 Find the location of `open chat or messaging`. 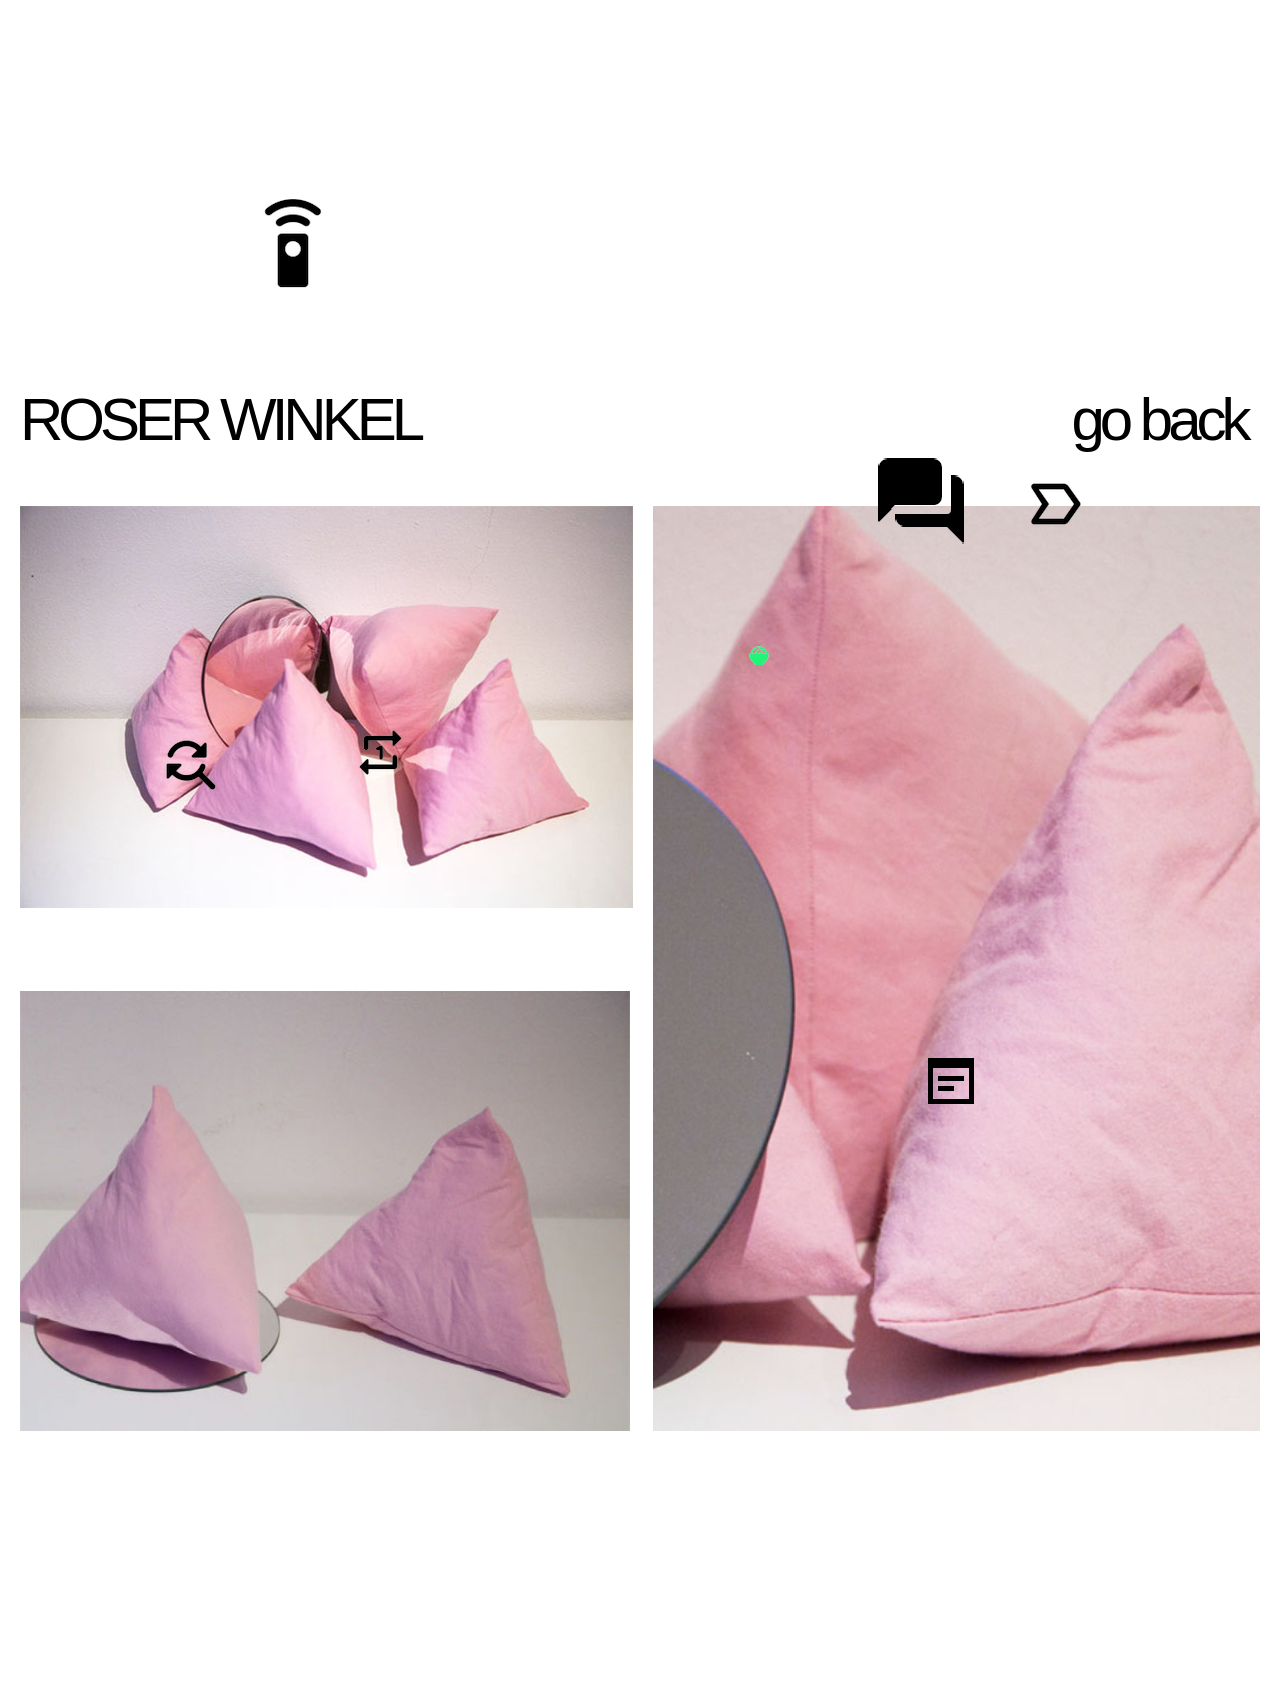

open chat or messaging is located at coordinates (921, 501).